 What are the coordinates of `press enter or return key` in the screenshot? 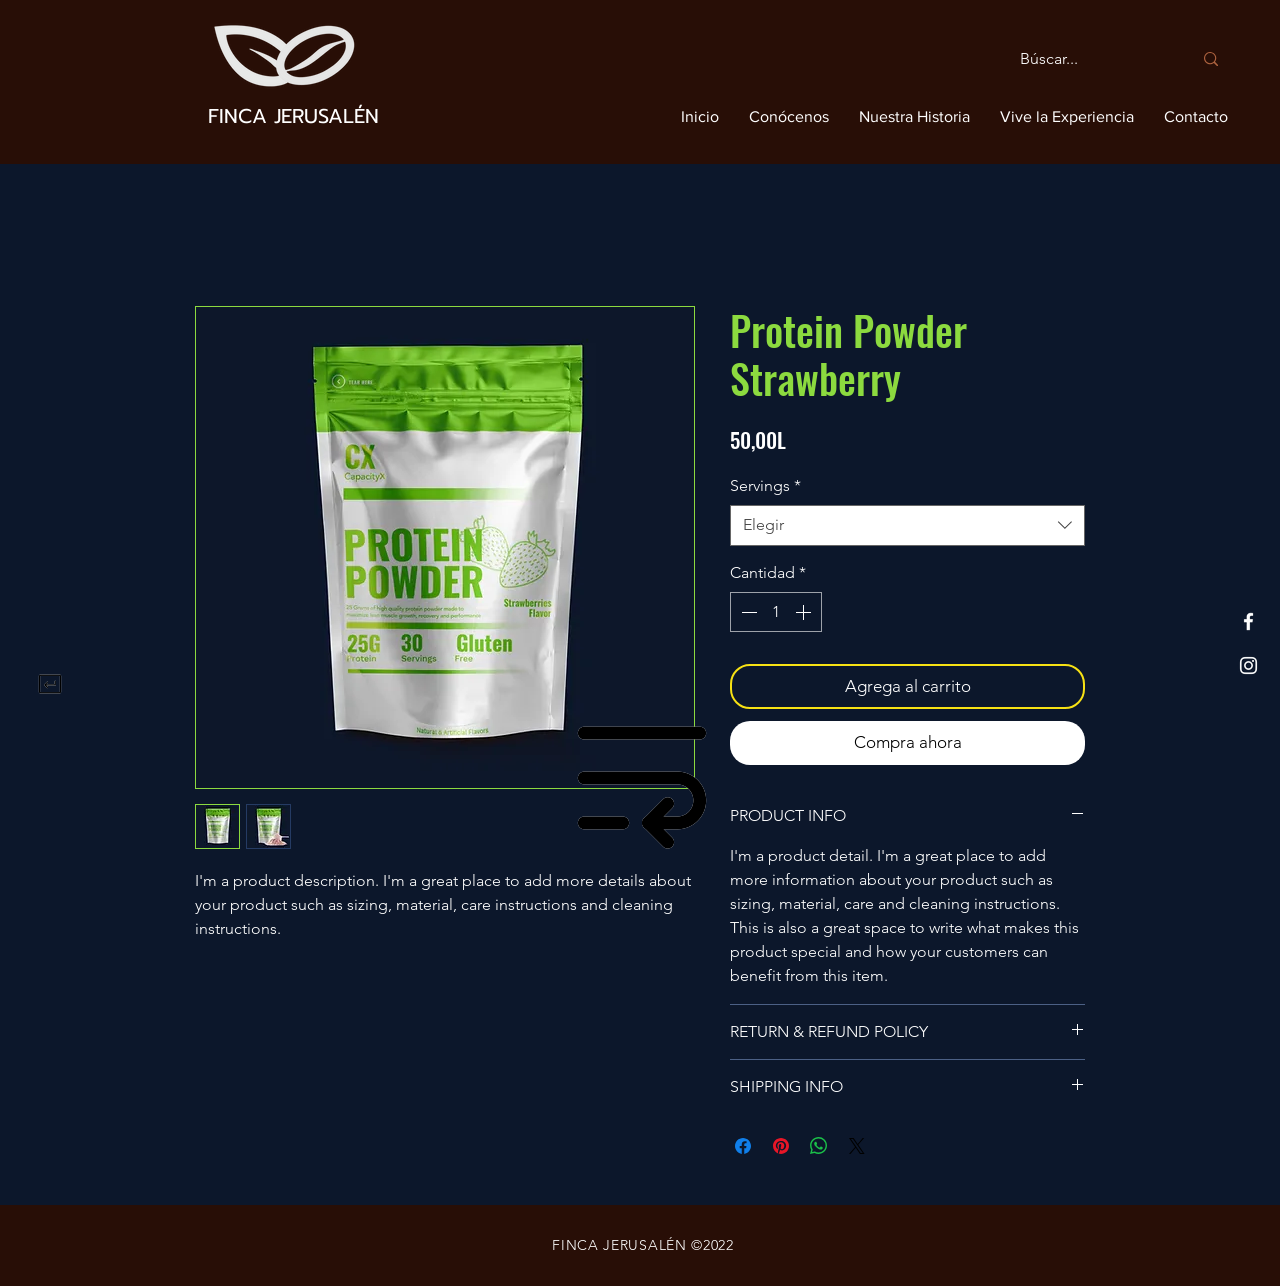 It's located at (50, 684).